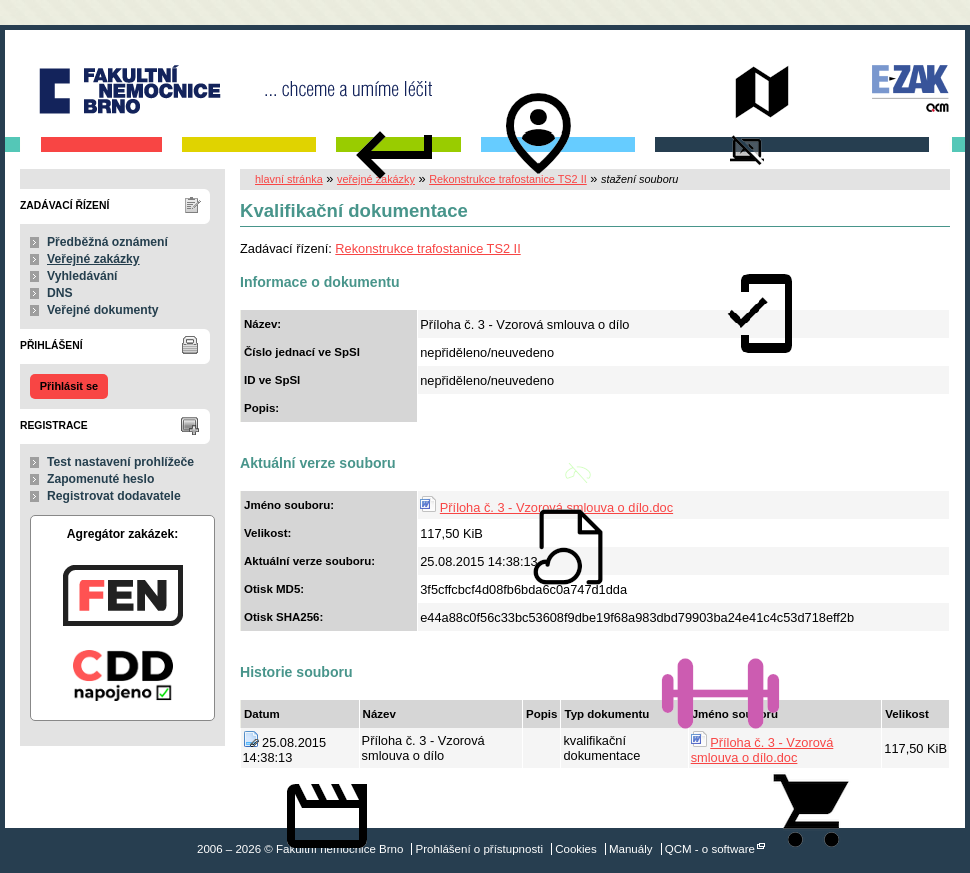 The width and height of the screenshot is (970, 873). What do you see at coordinates (327, 816) in the screenshot?
I see `create a new video or movie project` at bounding box center [327, 816].